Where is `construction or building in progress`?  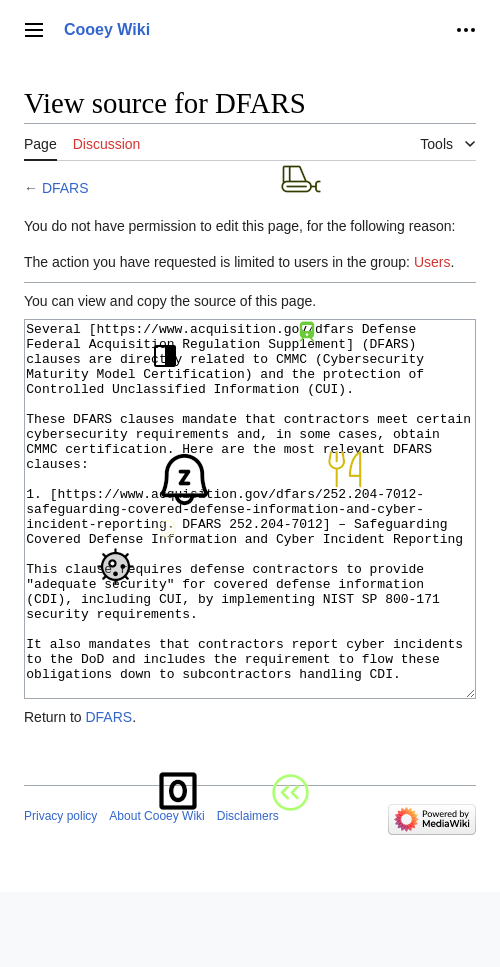 construction or building in progress is located at coordinates (301, 179).